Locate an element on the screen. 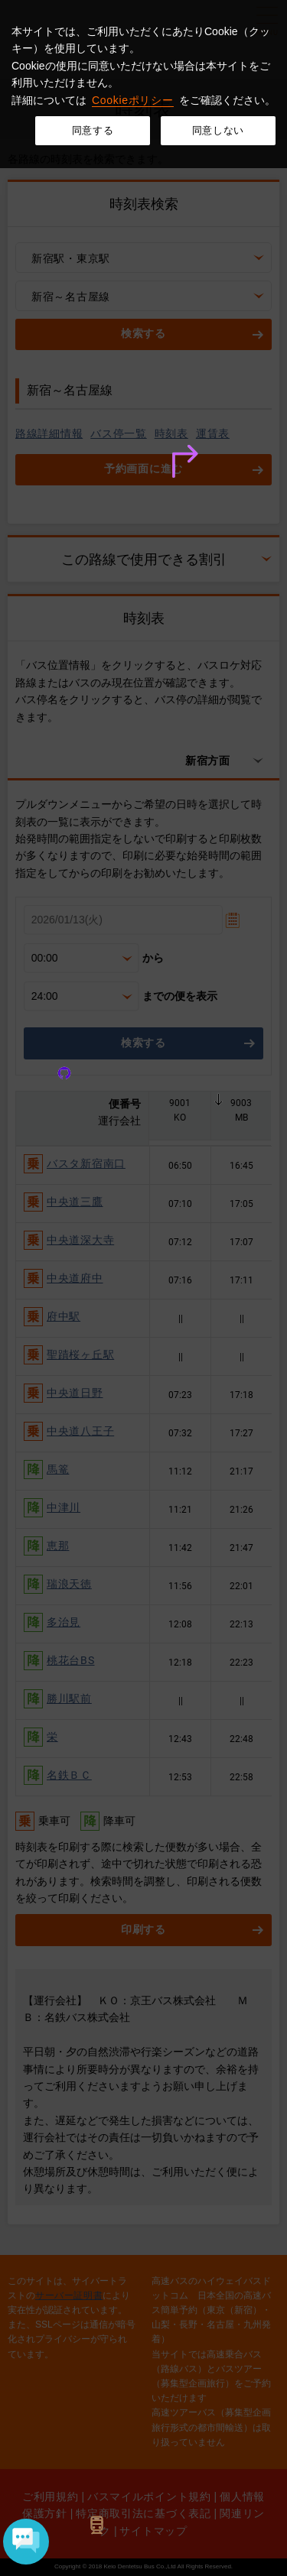 This screenshot has height=2576, width=287. navigate or scroll downward is located at coordinates (218, 1099).